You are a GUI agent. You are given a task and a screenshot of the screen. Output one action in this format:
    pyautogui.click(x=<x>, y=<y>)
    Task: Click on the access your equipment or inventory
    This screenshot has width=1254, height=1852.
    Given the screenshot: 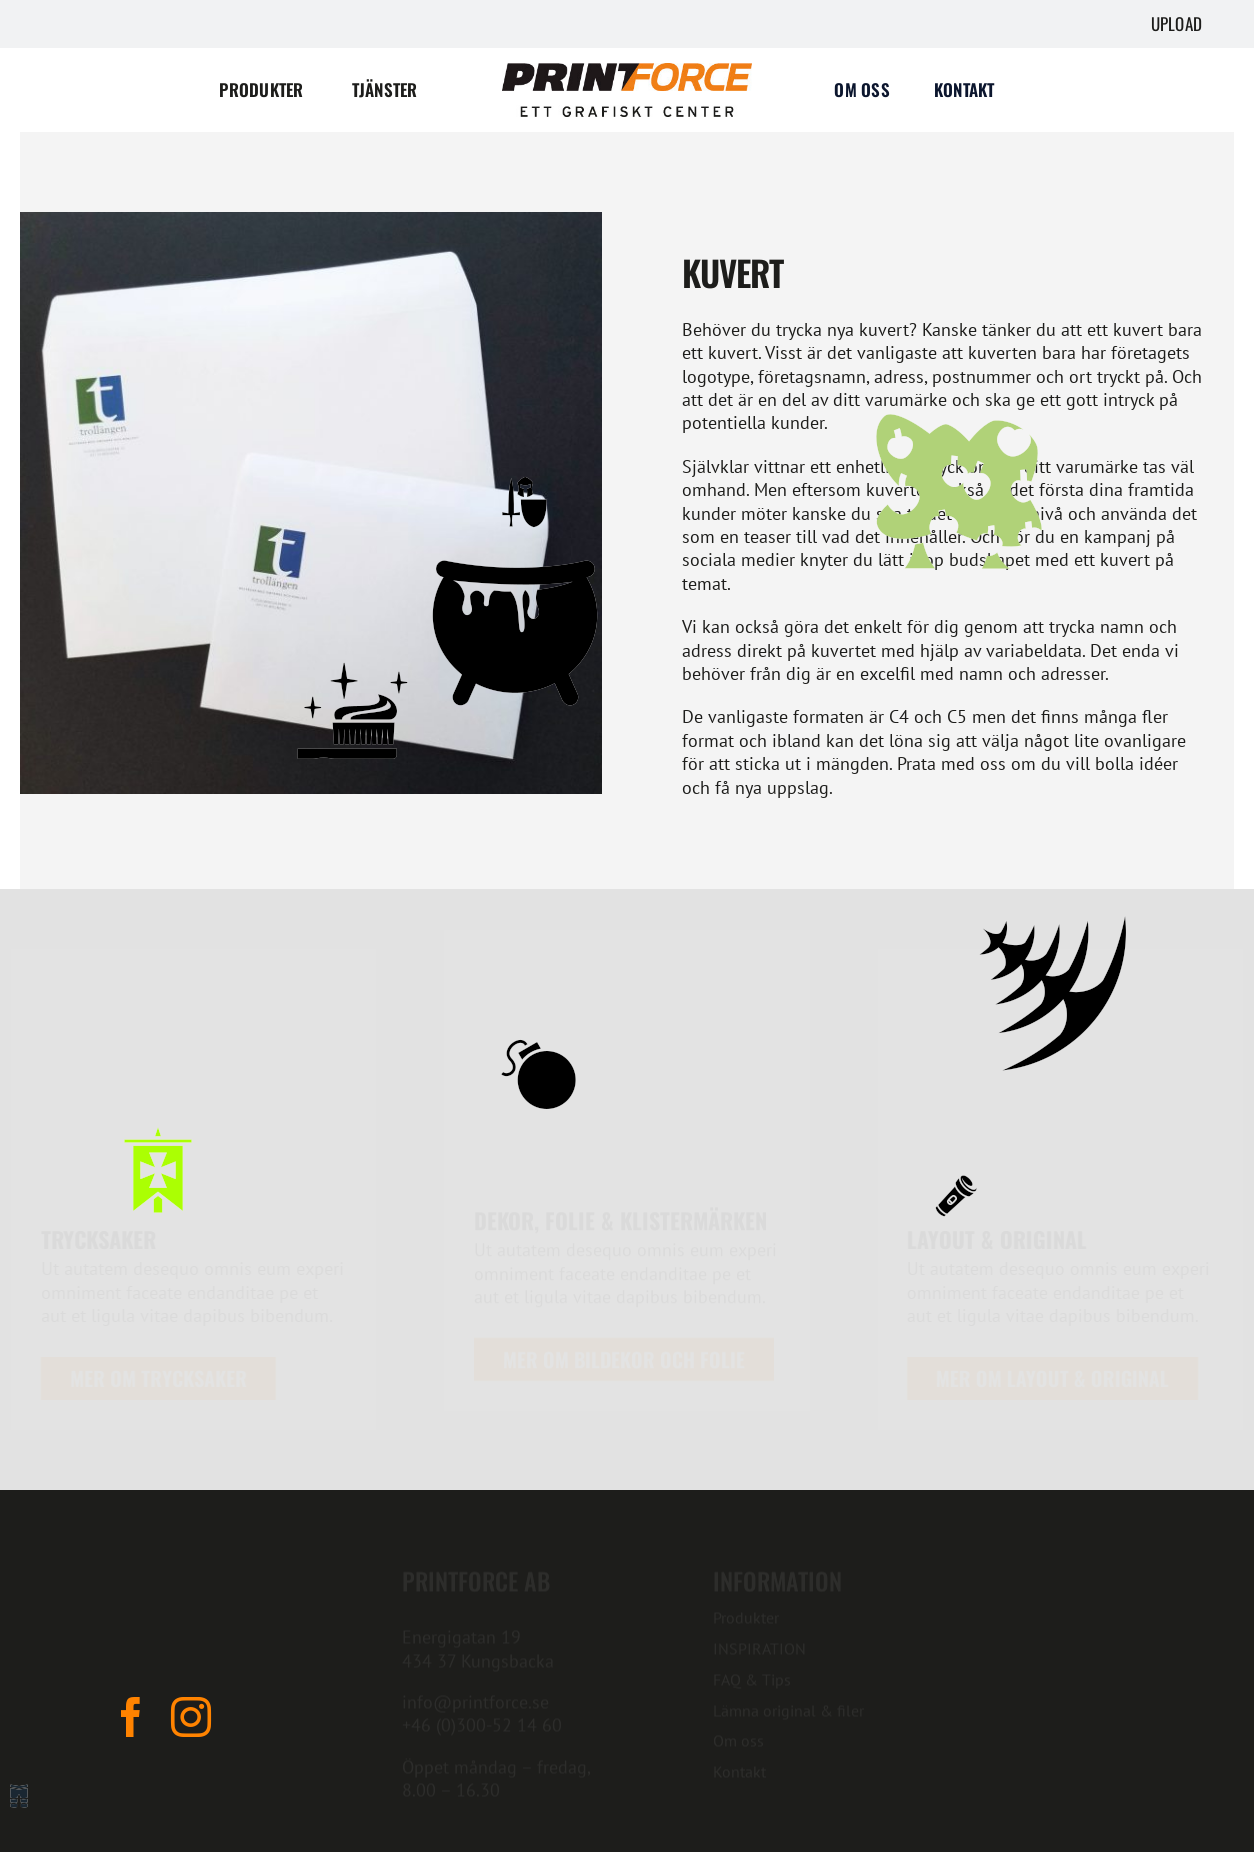 What is the action you would take?
    pyautogui.click(x=524, y=502)
    